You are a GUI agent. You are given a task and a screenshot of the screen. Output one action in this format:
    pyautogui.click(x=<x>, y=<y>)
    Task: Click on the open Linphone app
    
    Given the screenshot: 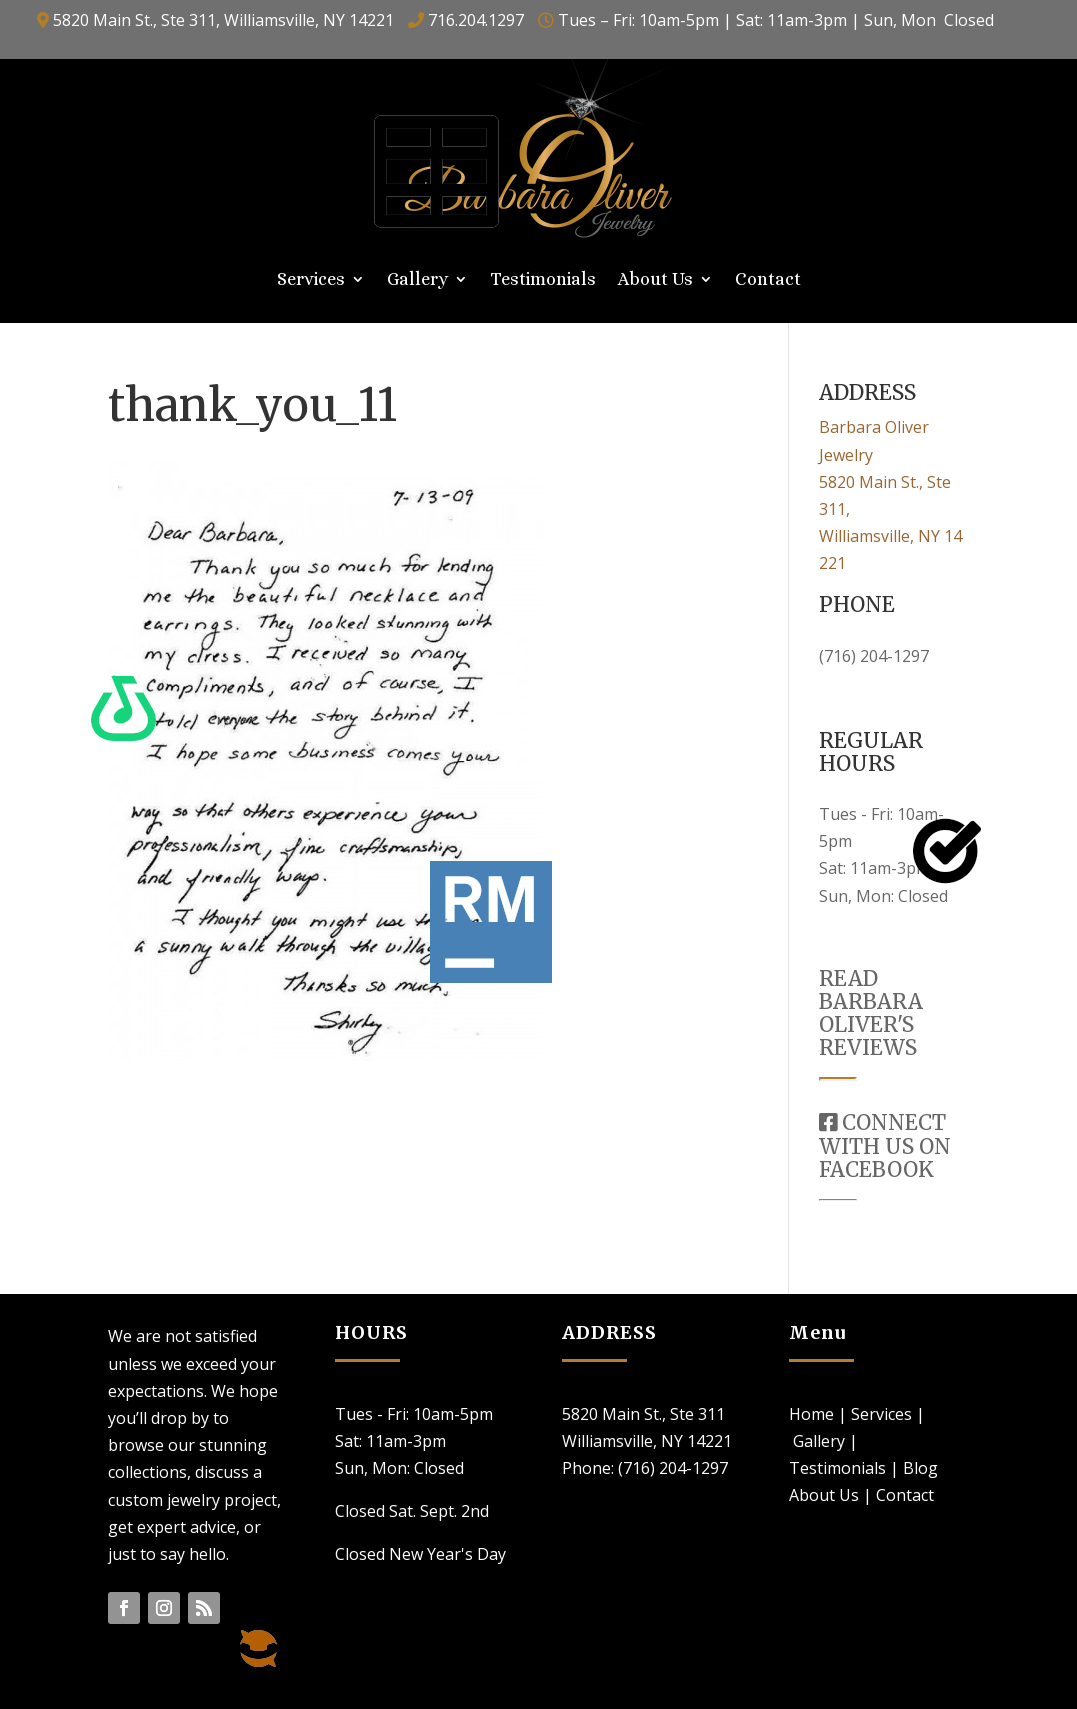 What is the action you would take?
    pyautogui.click(x=258, y=1648)
    